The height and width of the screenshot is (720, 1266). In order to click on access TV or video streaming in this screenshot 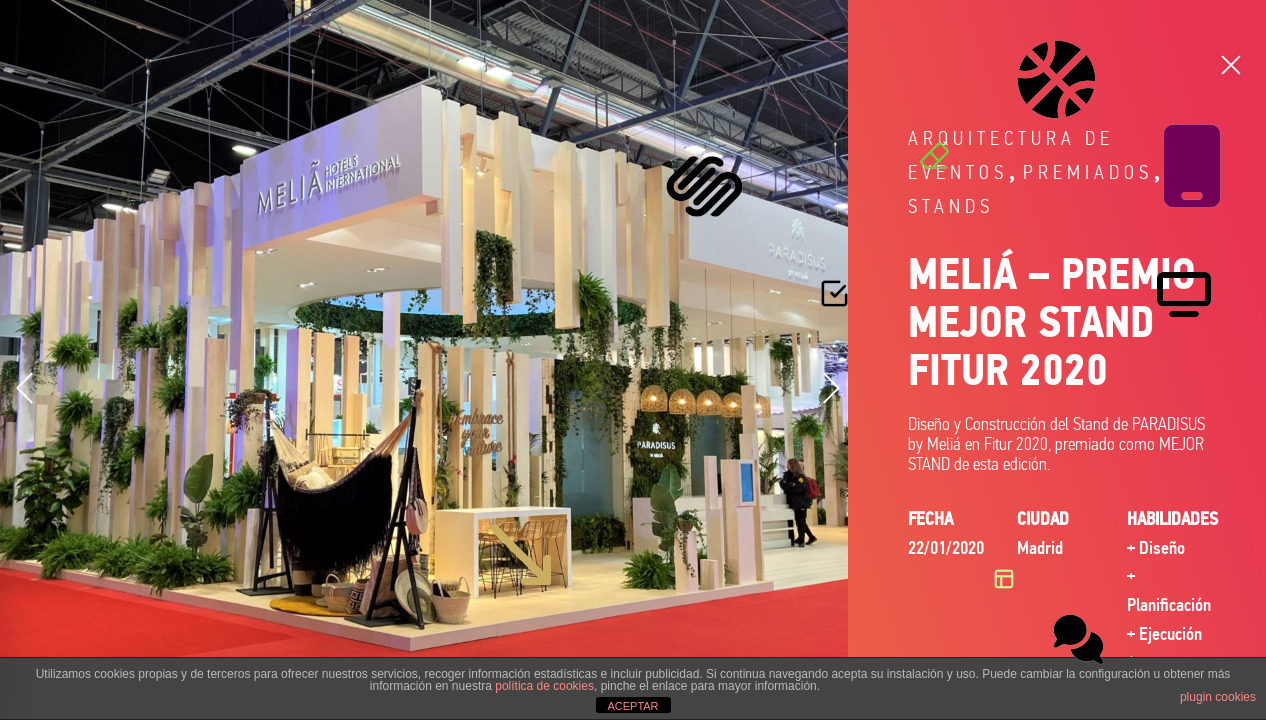, I will do `click(1184, 293)`.